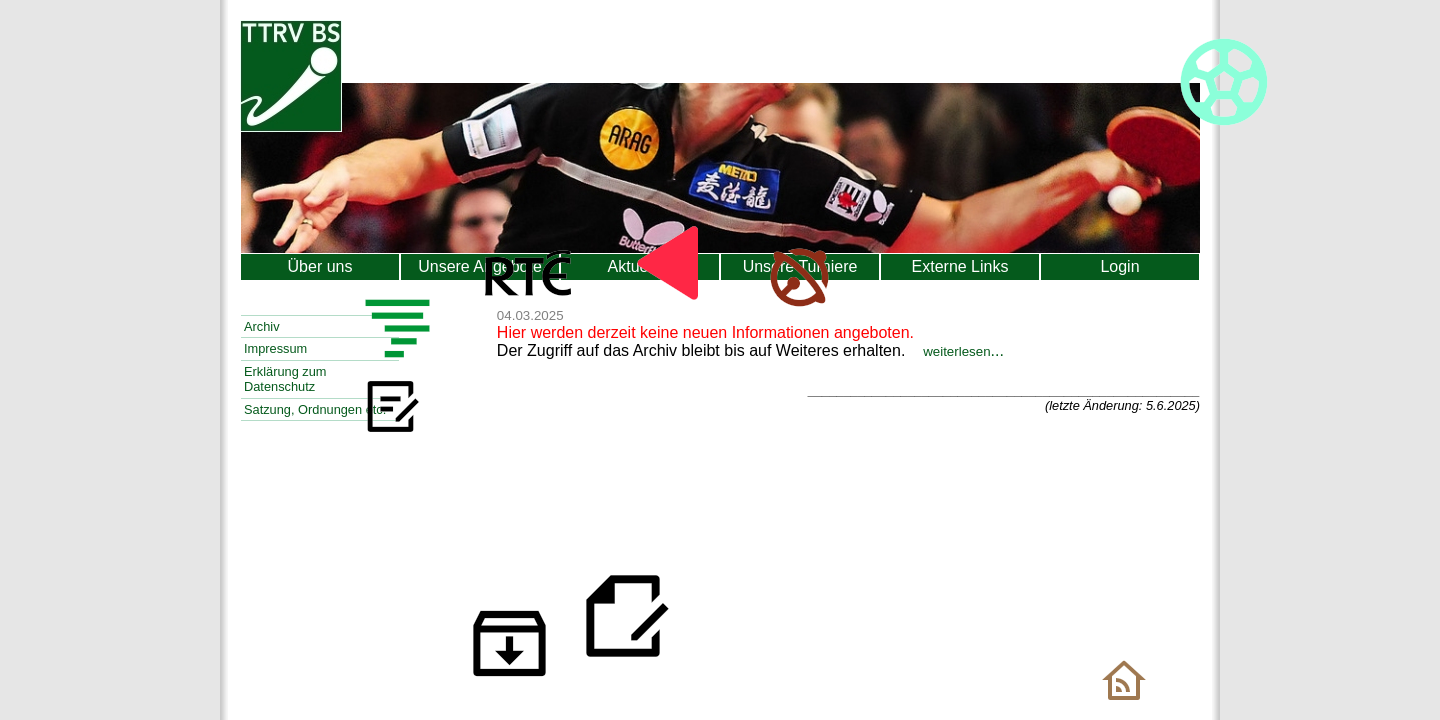  I want to click on access home network settings, so click(1124, 682).